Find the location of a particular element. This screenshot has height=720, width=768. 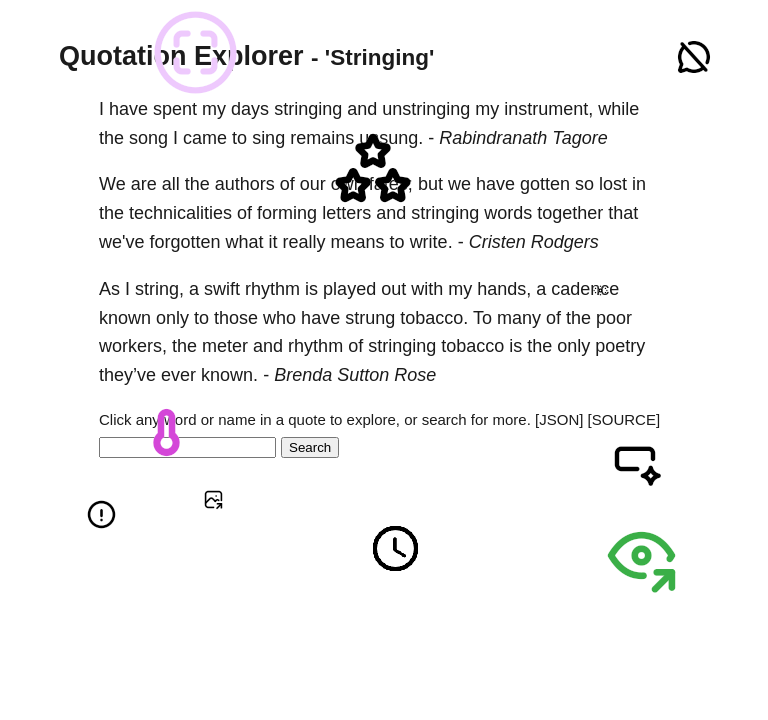

preview mode with limited visibility is located at coordinates (600, 290).